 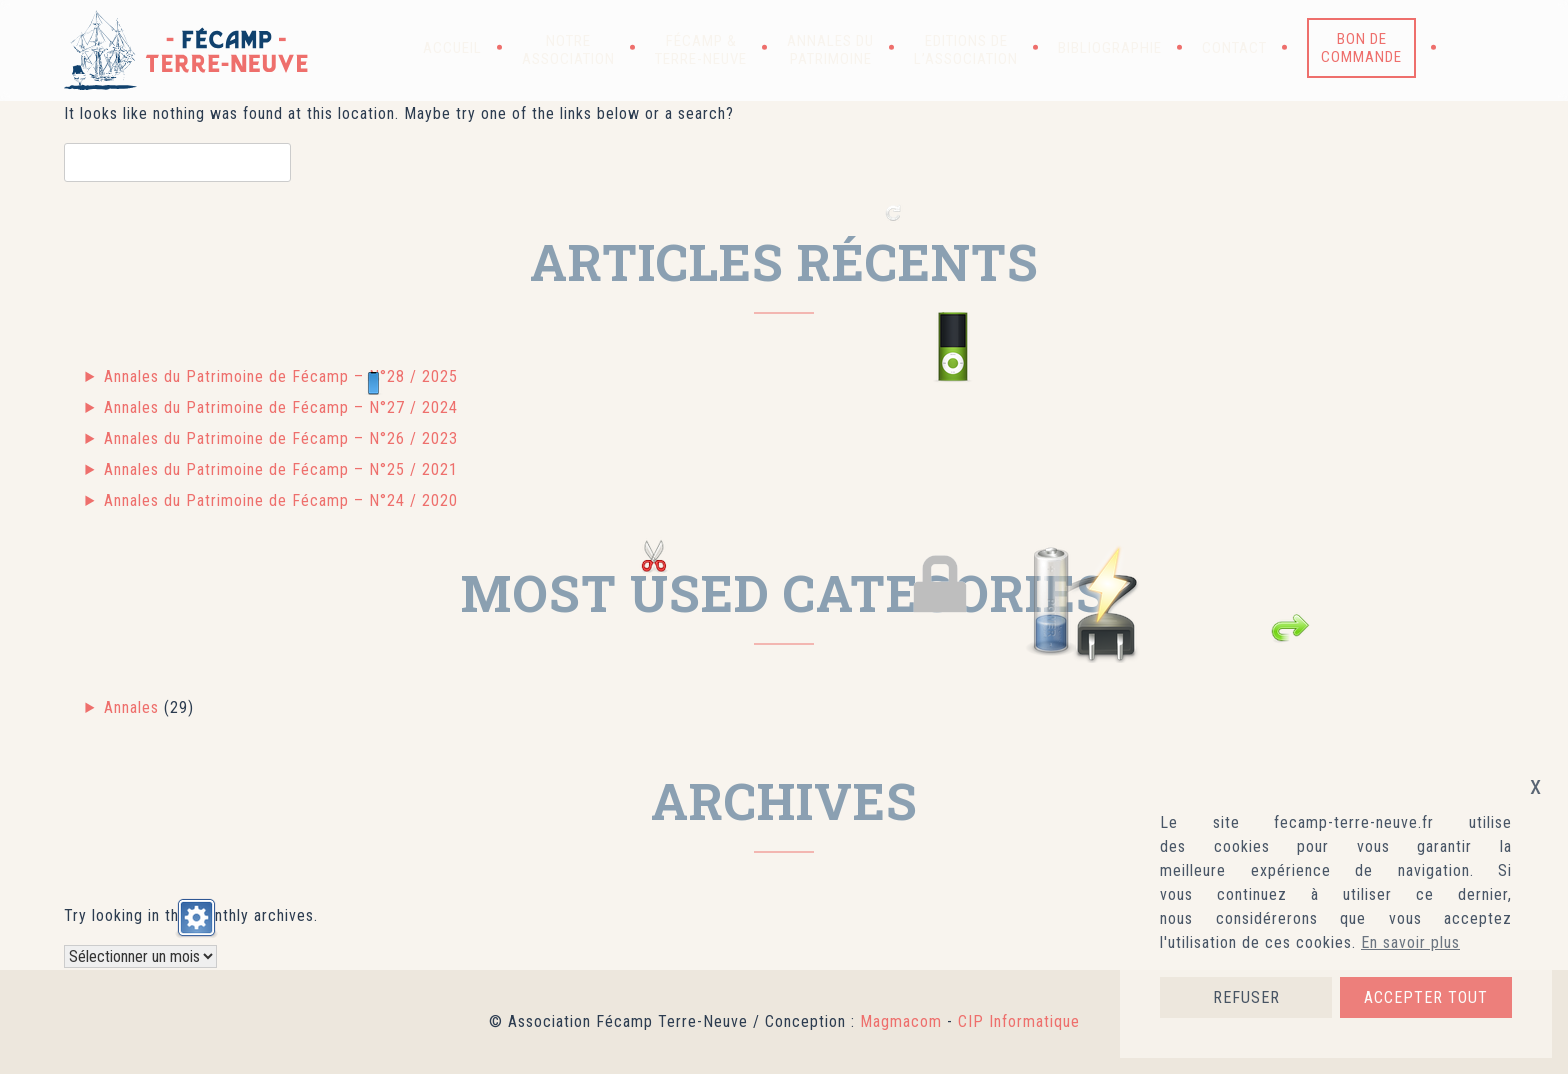 What do you see at coordinates (1079, 602) in the screenshot?
I see `indicates battery is low but currently charging` at bounding box center [1079, 602].